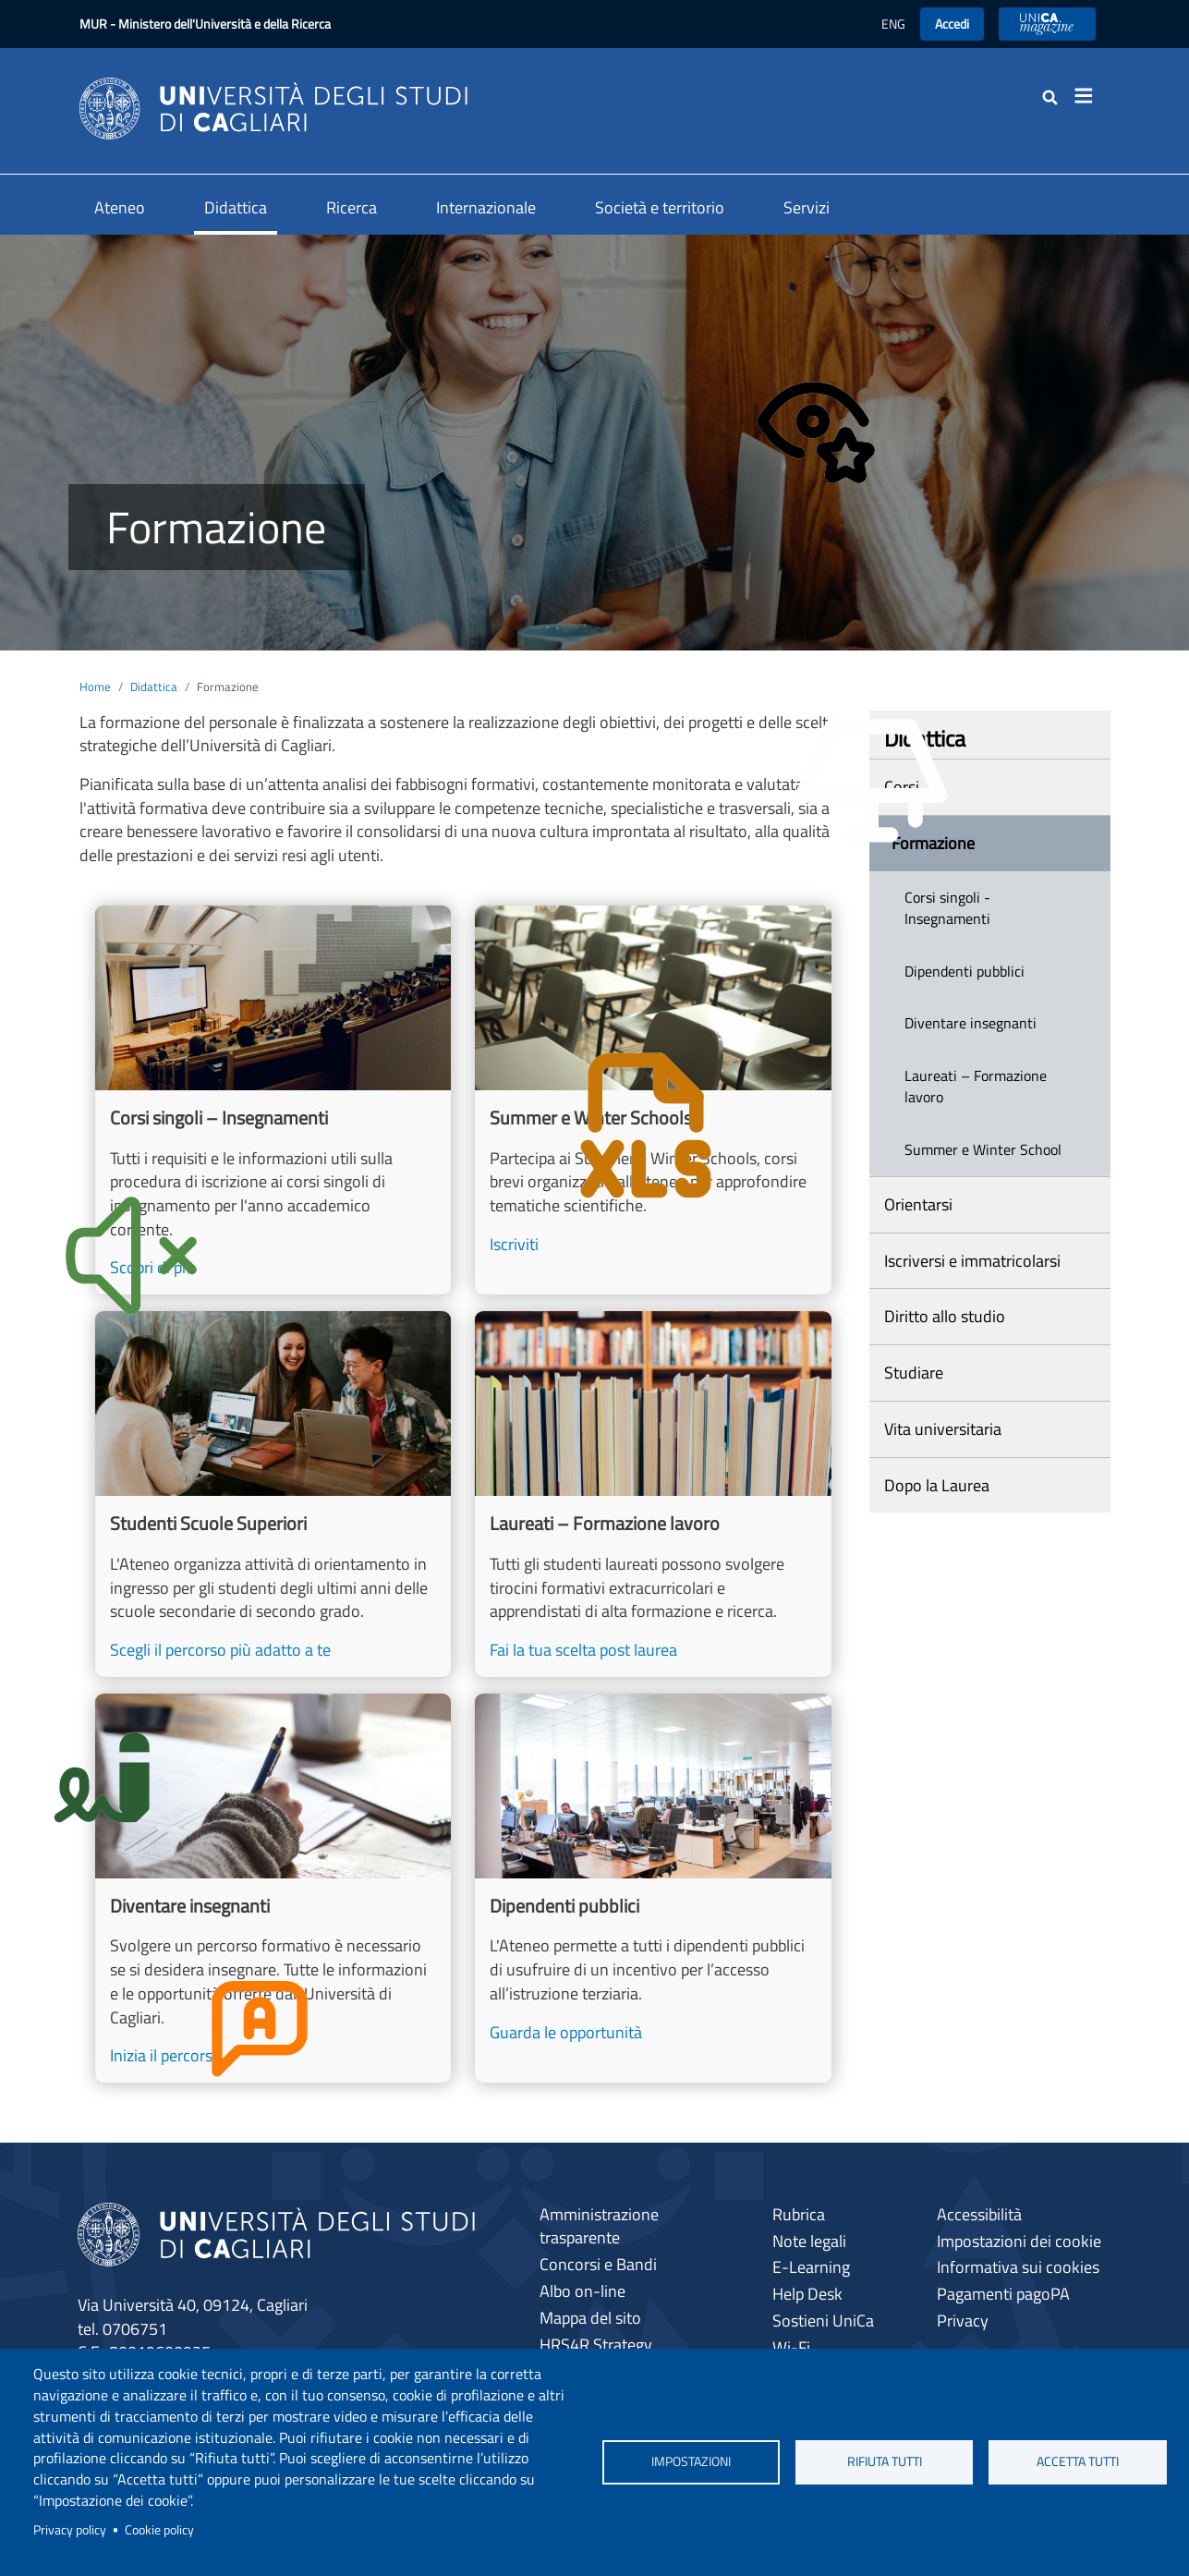 The image size is (1189, 2576). I want to click on translate message or conversation, so click(260, 2023).